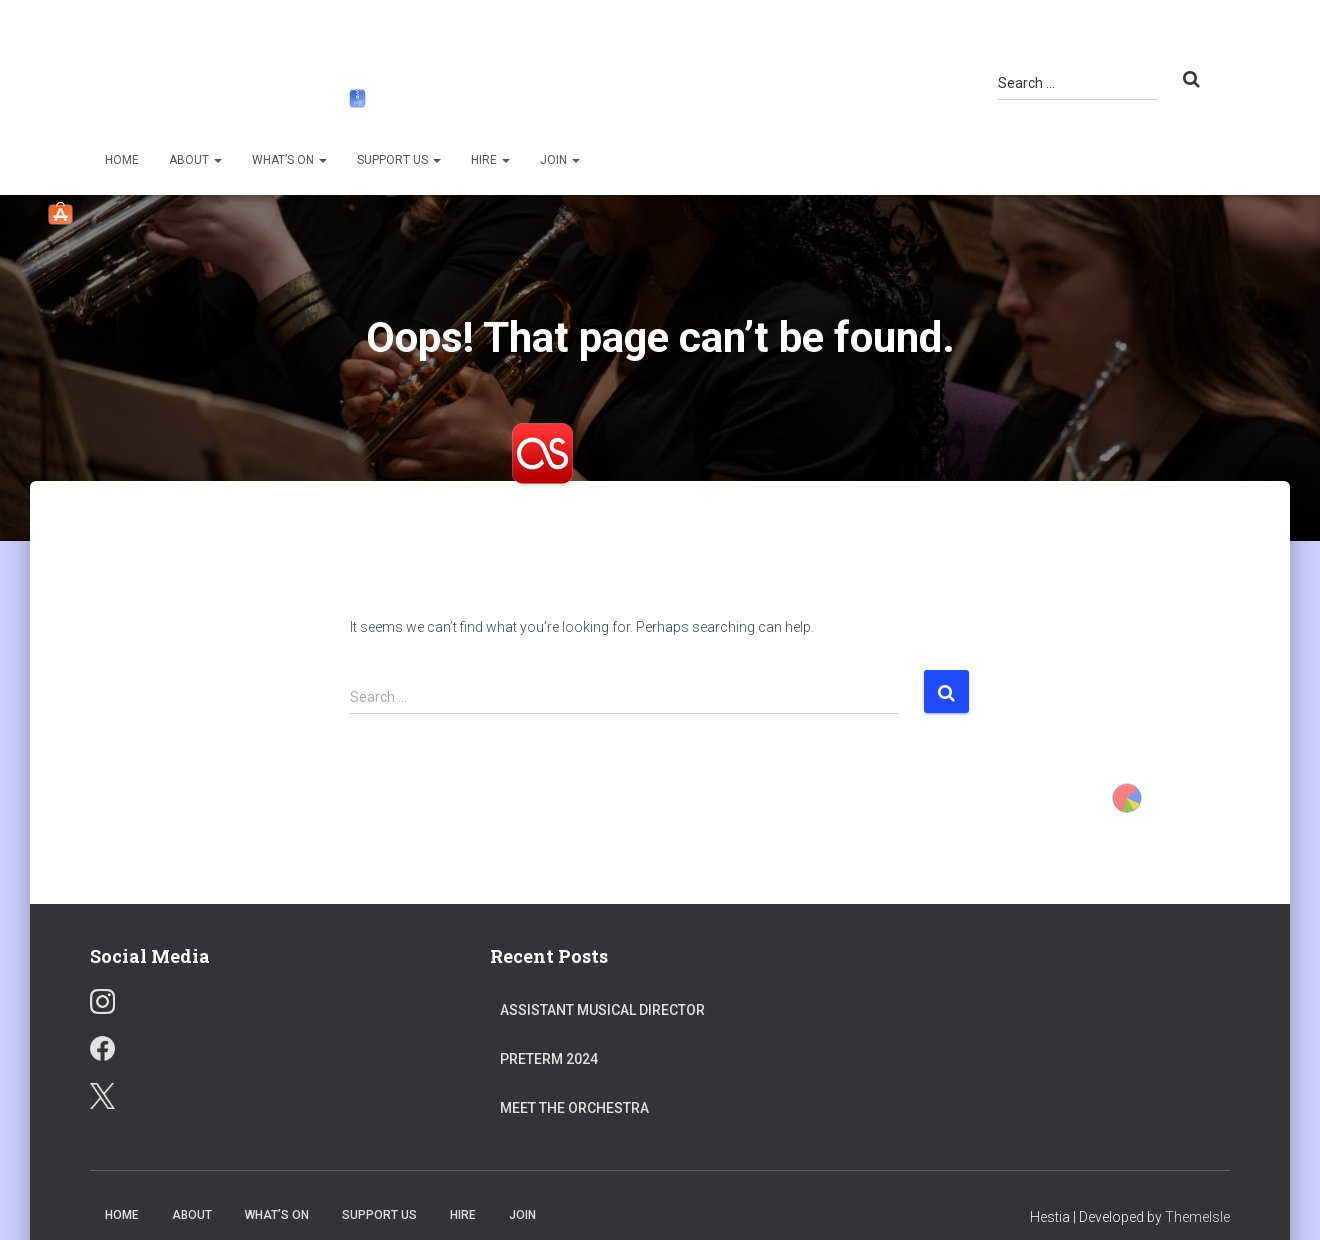  I want to click on a gzip compressed archive file, so click(357, 98).